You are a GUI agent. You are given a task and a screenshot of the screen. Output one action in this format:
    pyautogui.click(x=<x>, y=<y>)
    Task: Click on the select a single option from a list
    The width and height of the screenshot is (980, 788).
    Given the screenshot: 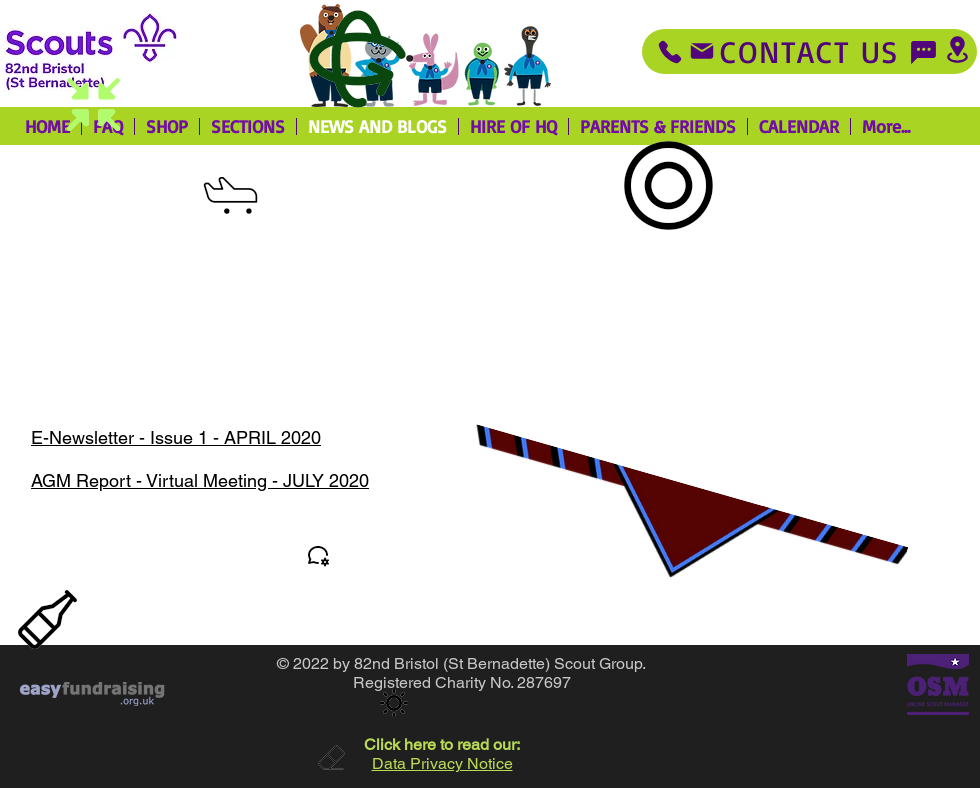 What is the action you would take?
    pyautogui.click(x=668, y=185)
    